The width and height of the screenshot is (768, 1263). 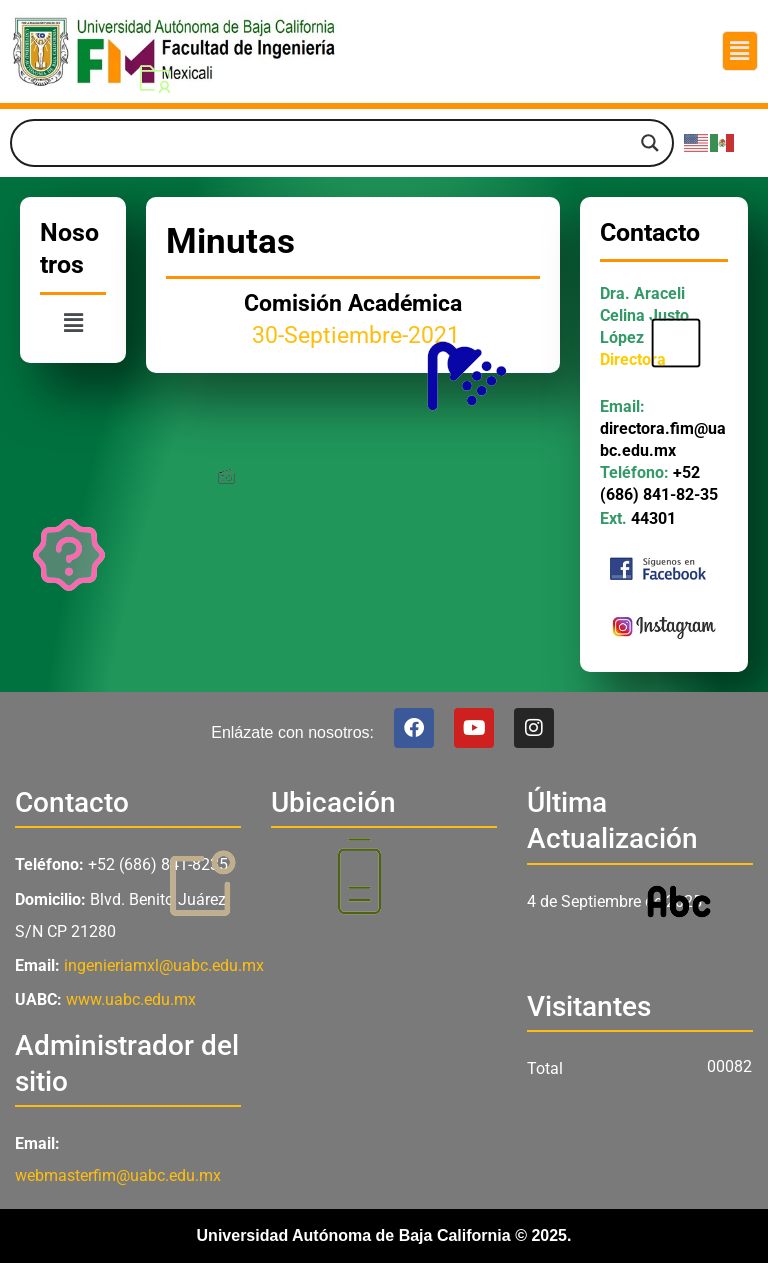 What do you see at coordinates (467, 376) in the screenshot?
I see `indicates bathroom or shower facilities available` at bounding box center [467, 376].